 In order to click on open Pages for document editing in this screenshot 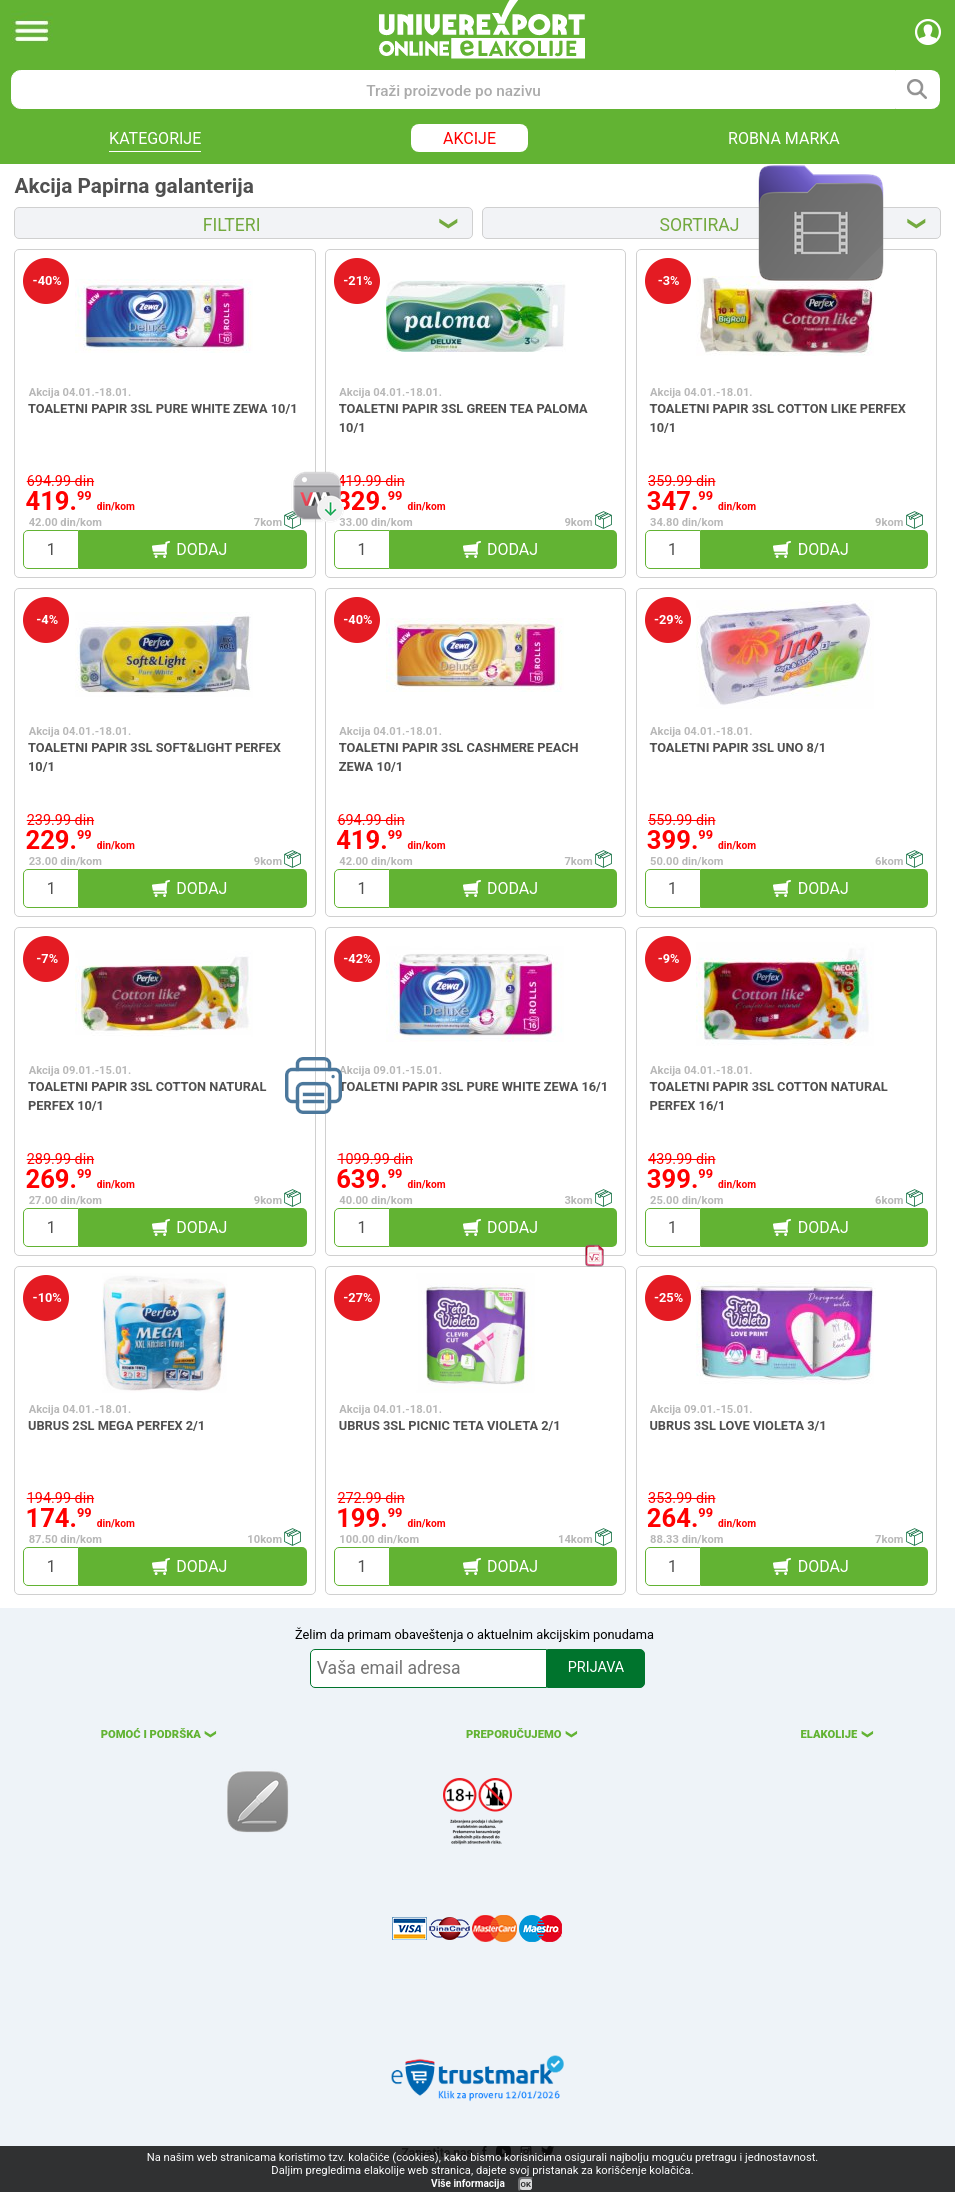, I will do `click(257, 1801)`.